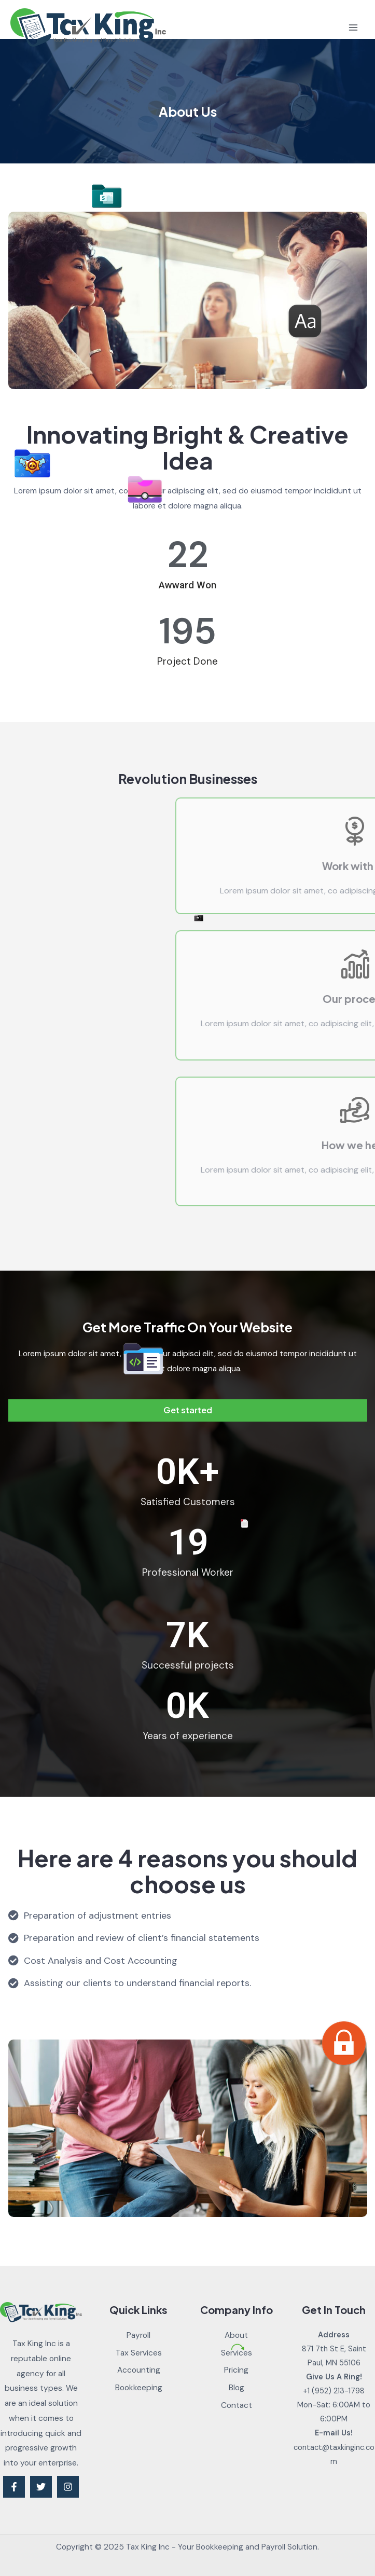 The height and width of the screenshot is (2576, 375). What do you see at coordinates (305, 322) in the screenshot?
I see `access font and typography settings` at bounding box center [305, 322].